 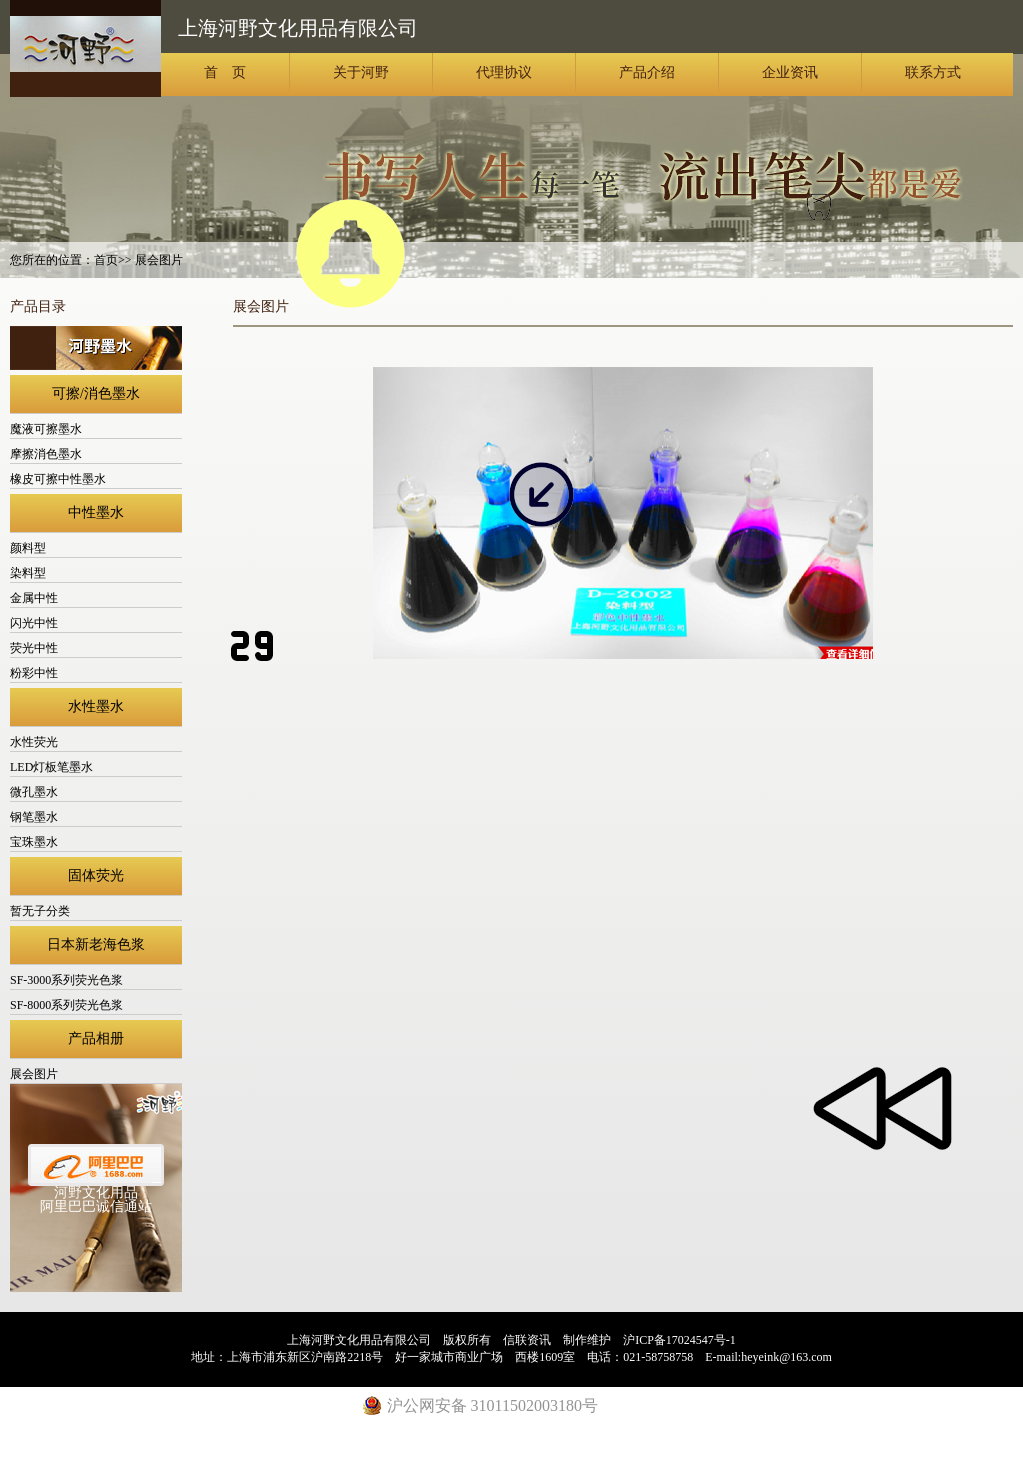 What do you see at coordinates (882, 1108) in the screenshot?
I see `skip to previous track` at bounding box center [882, 1108].